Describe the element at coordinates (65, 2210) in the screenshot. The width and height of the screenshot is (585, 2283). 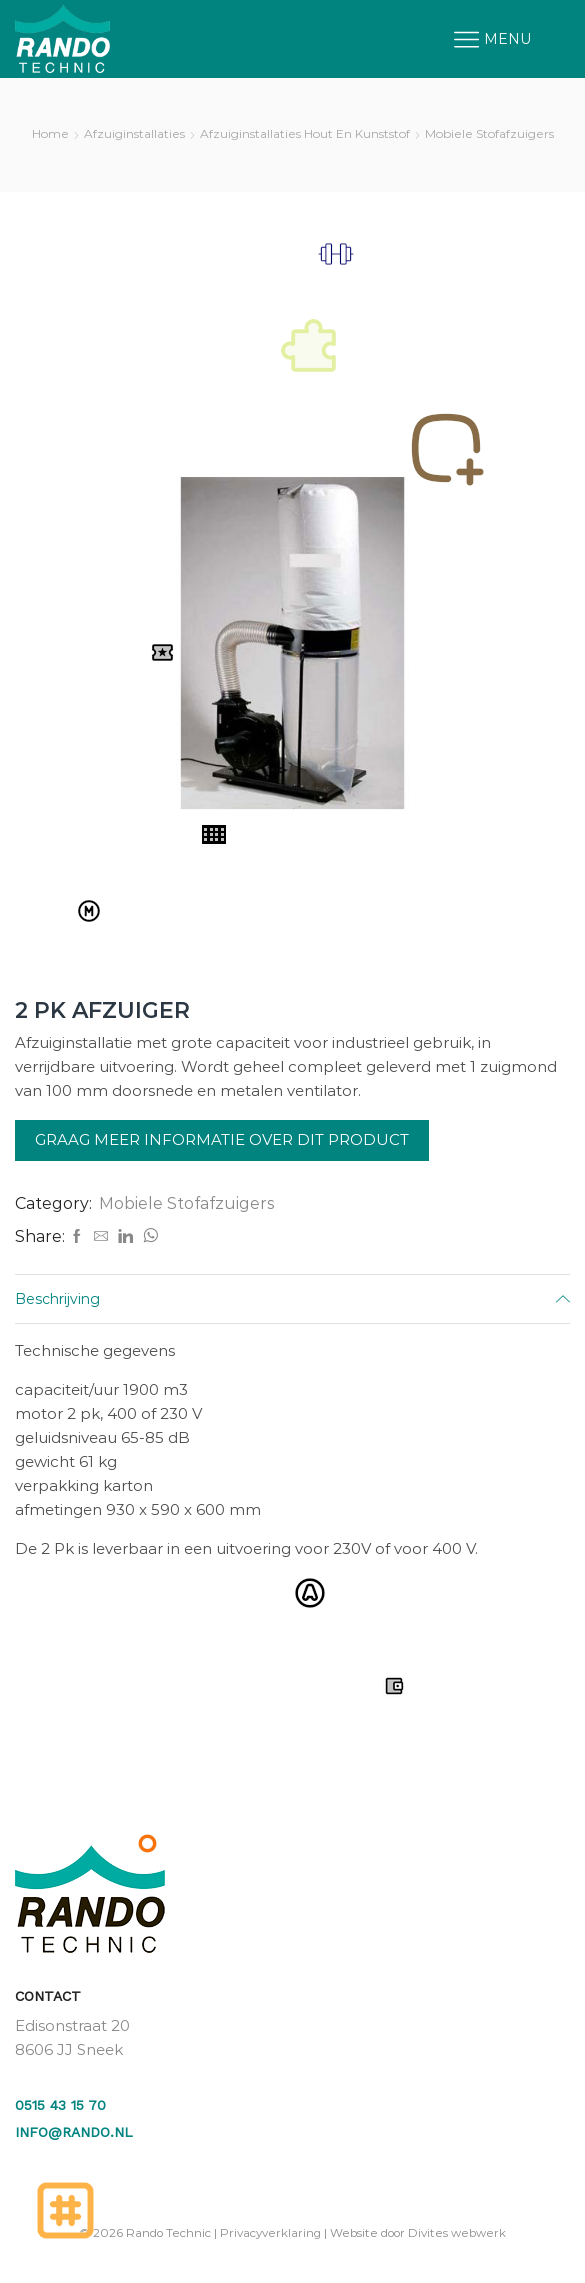
I see `view grid or pattern layout options` at that location.